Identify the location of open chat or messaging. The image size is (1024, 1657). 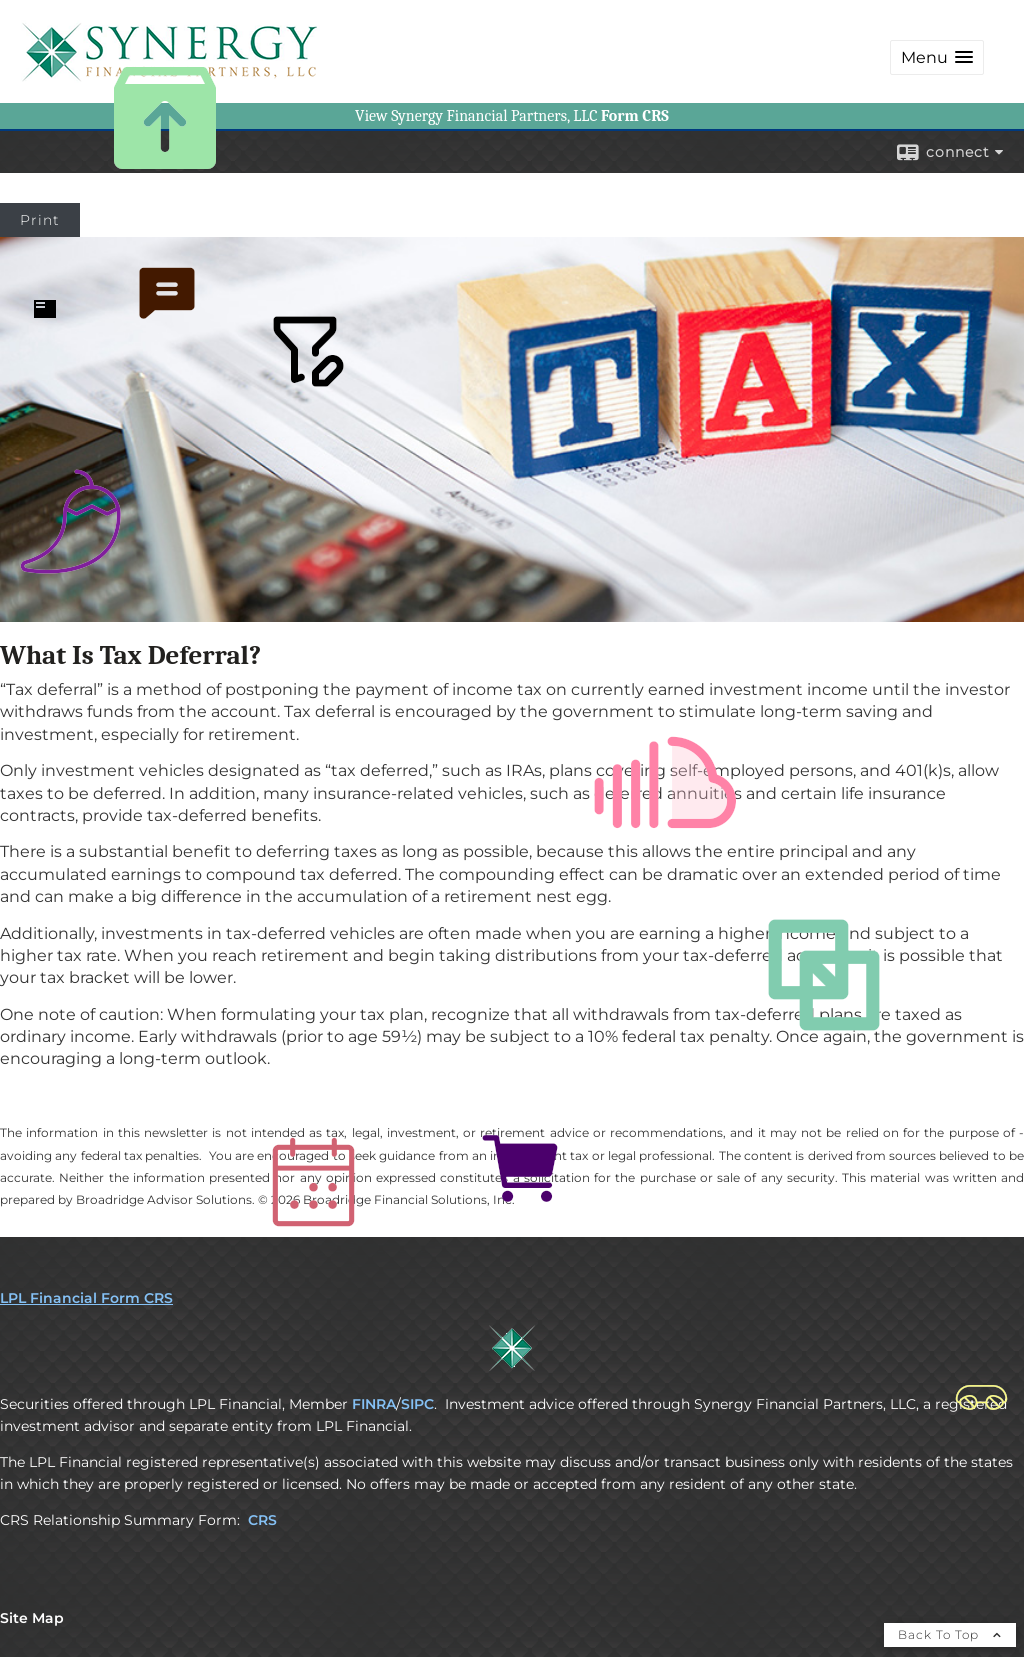
(167, 289).